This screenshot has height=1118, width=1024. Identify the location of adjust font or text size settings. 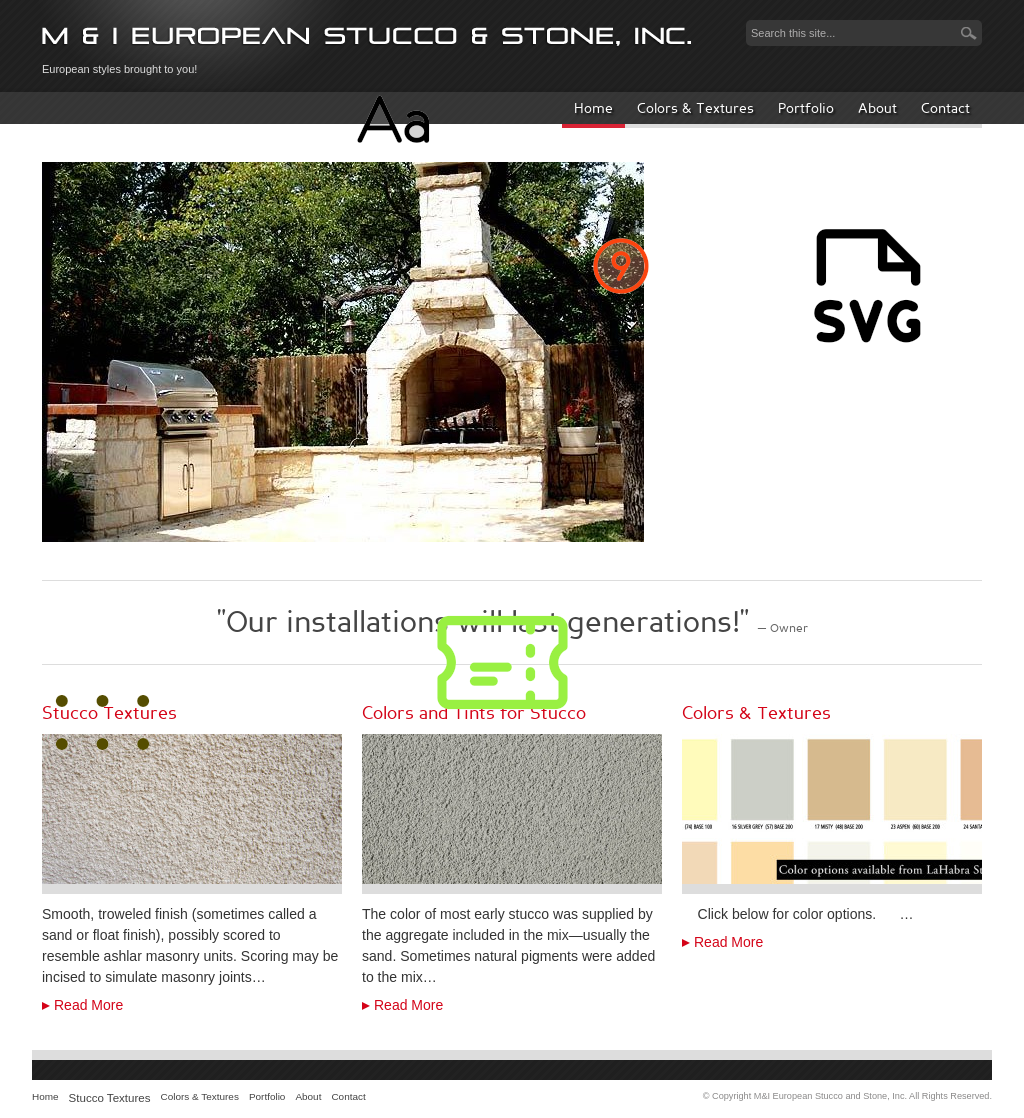
(394, 120).